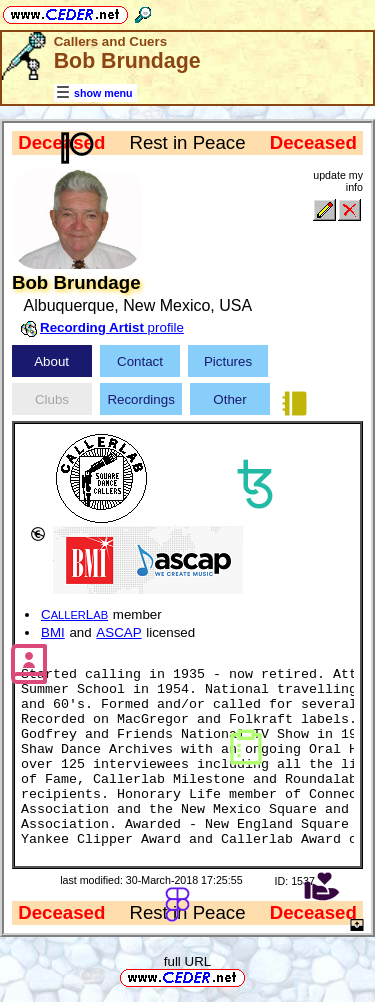 The height and width of the screenshot is (1002, 375). I want to click on tezos (XTZ) cryptocurrency logo, so click(255, 483).